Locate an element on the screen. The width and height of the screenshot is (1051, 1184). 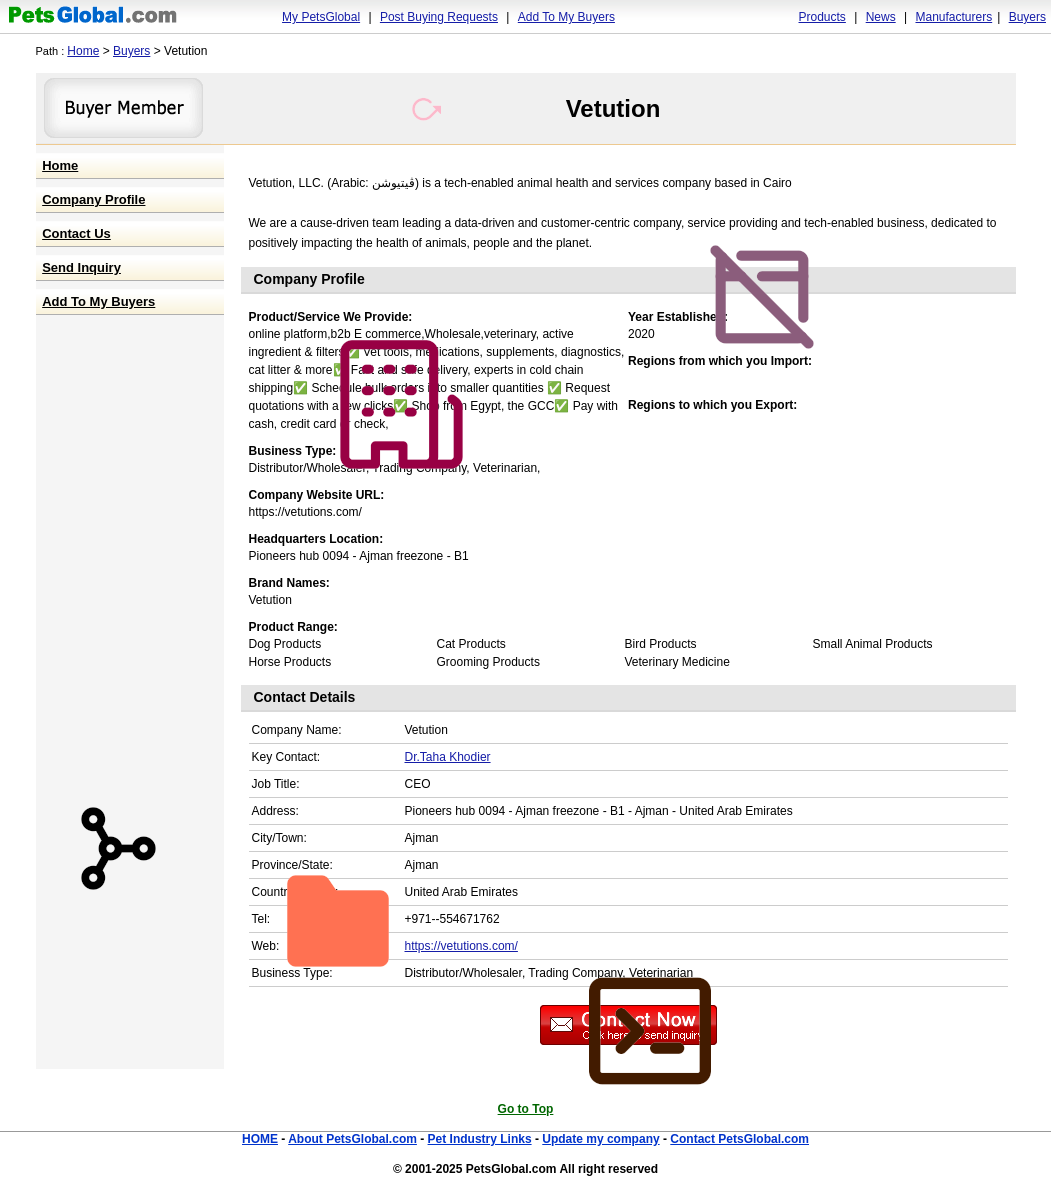
browser window disabled or unavailable is located at coordinates (762, 297).